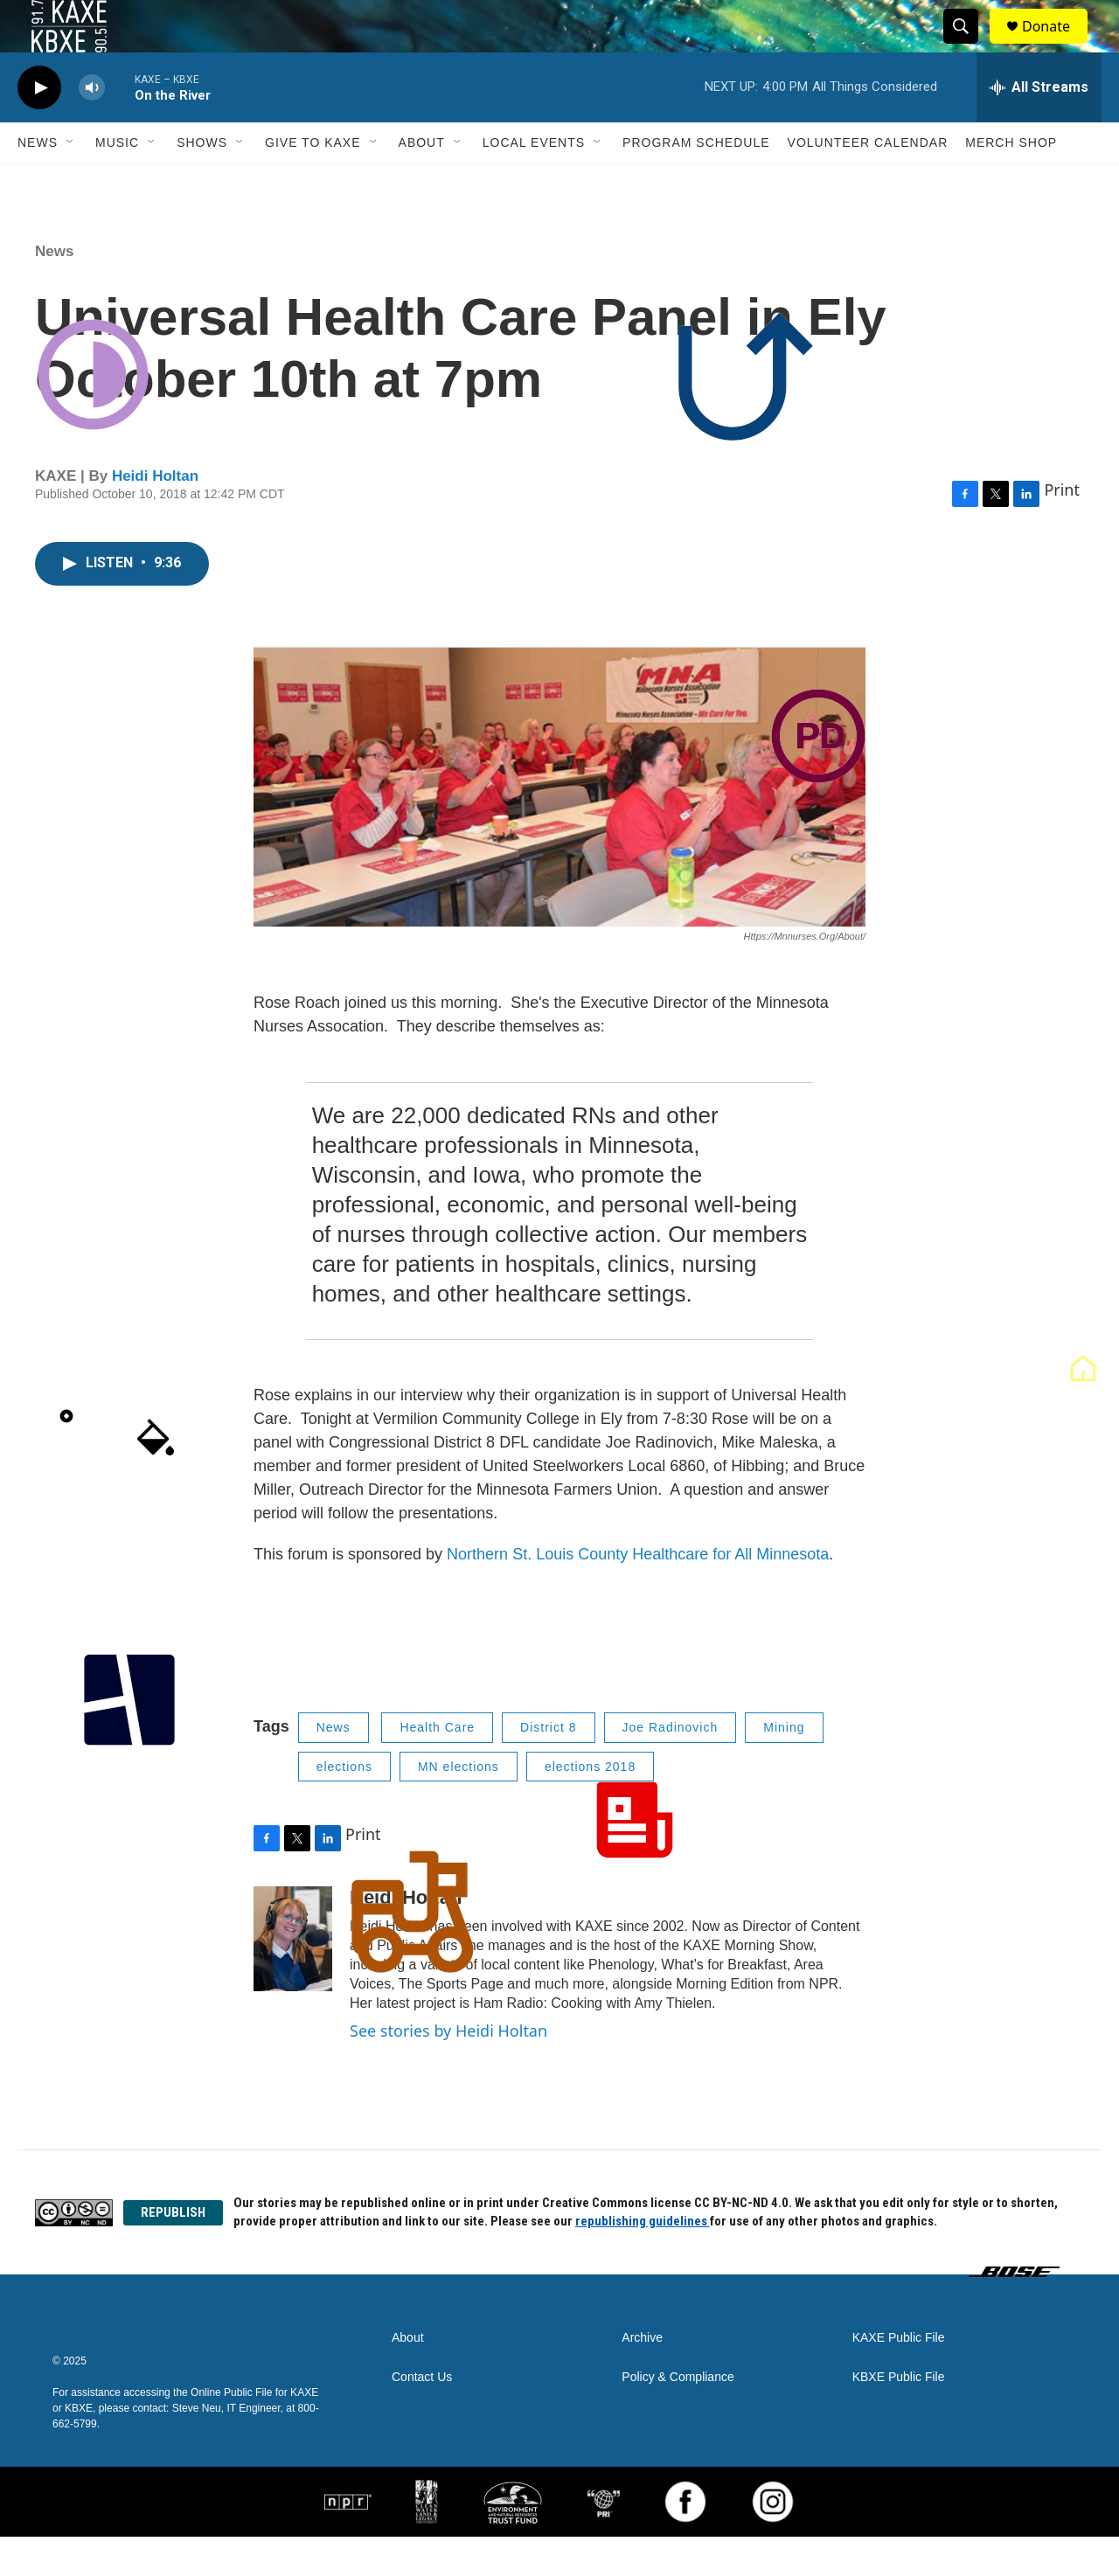  What do you see at coordinates (635, 1820) in the screenshot?
I see `view news articles` at bounding box center [635, 1820].